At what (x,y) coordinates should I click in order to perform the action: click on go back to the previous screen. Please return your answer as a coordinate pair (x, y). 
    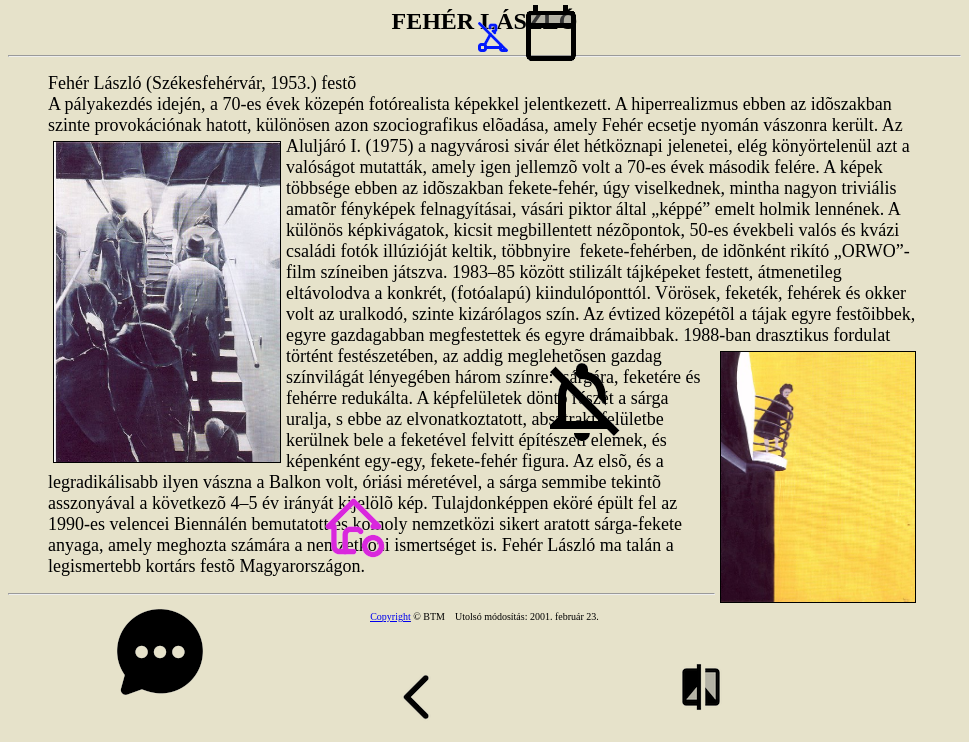
    Looking at the image, I should click on (417, 697).